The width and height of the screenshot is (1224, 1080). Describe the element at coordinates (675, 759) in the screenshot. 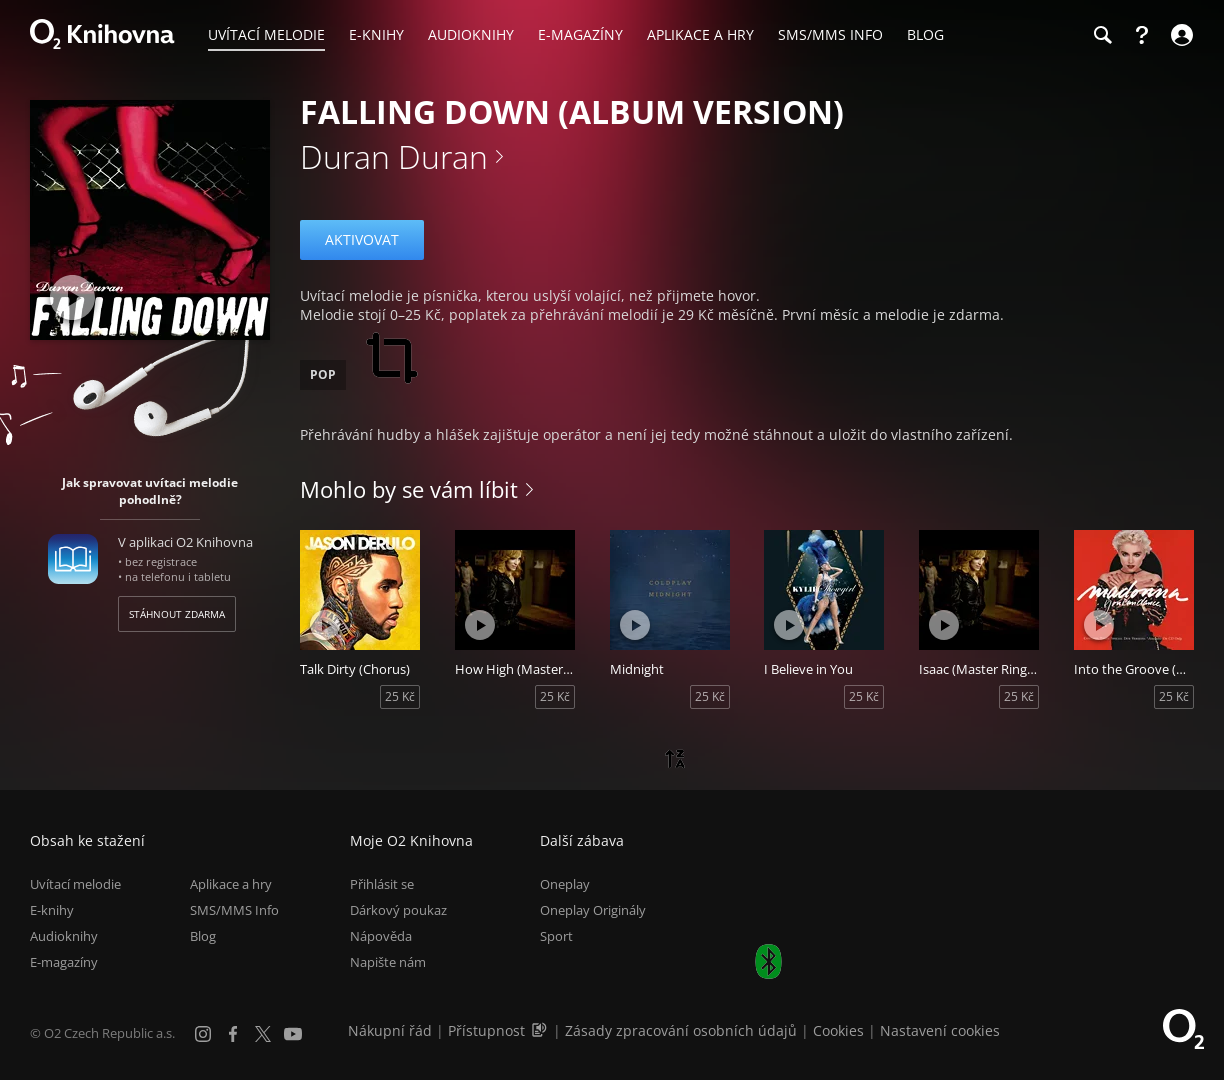

I see `sort items alphabetically from Z to A` at that location.